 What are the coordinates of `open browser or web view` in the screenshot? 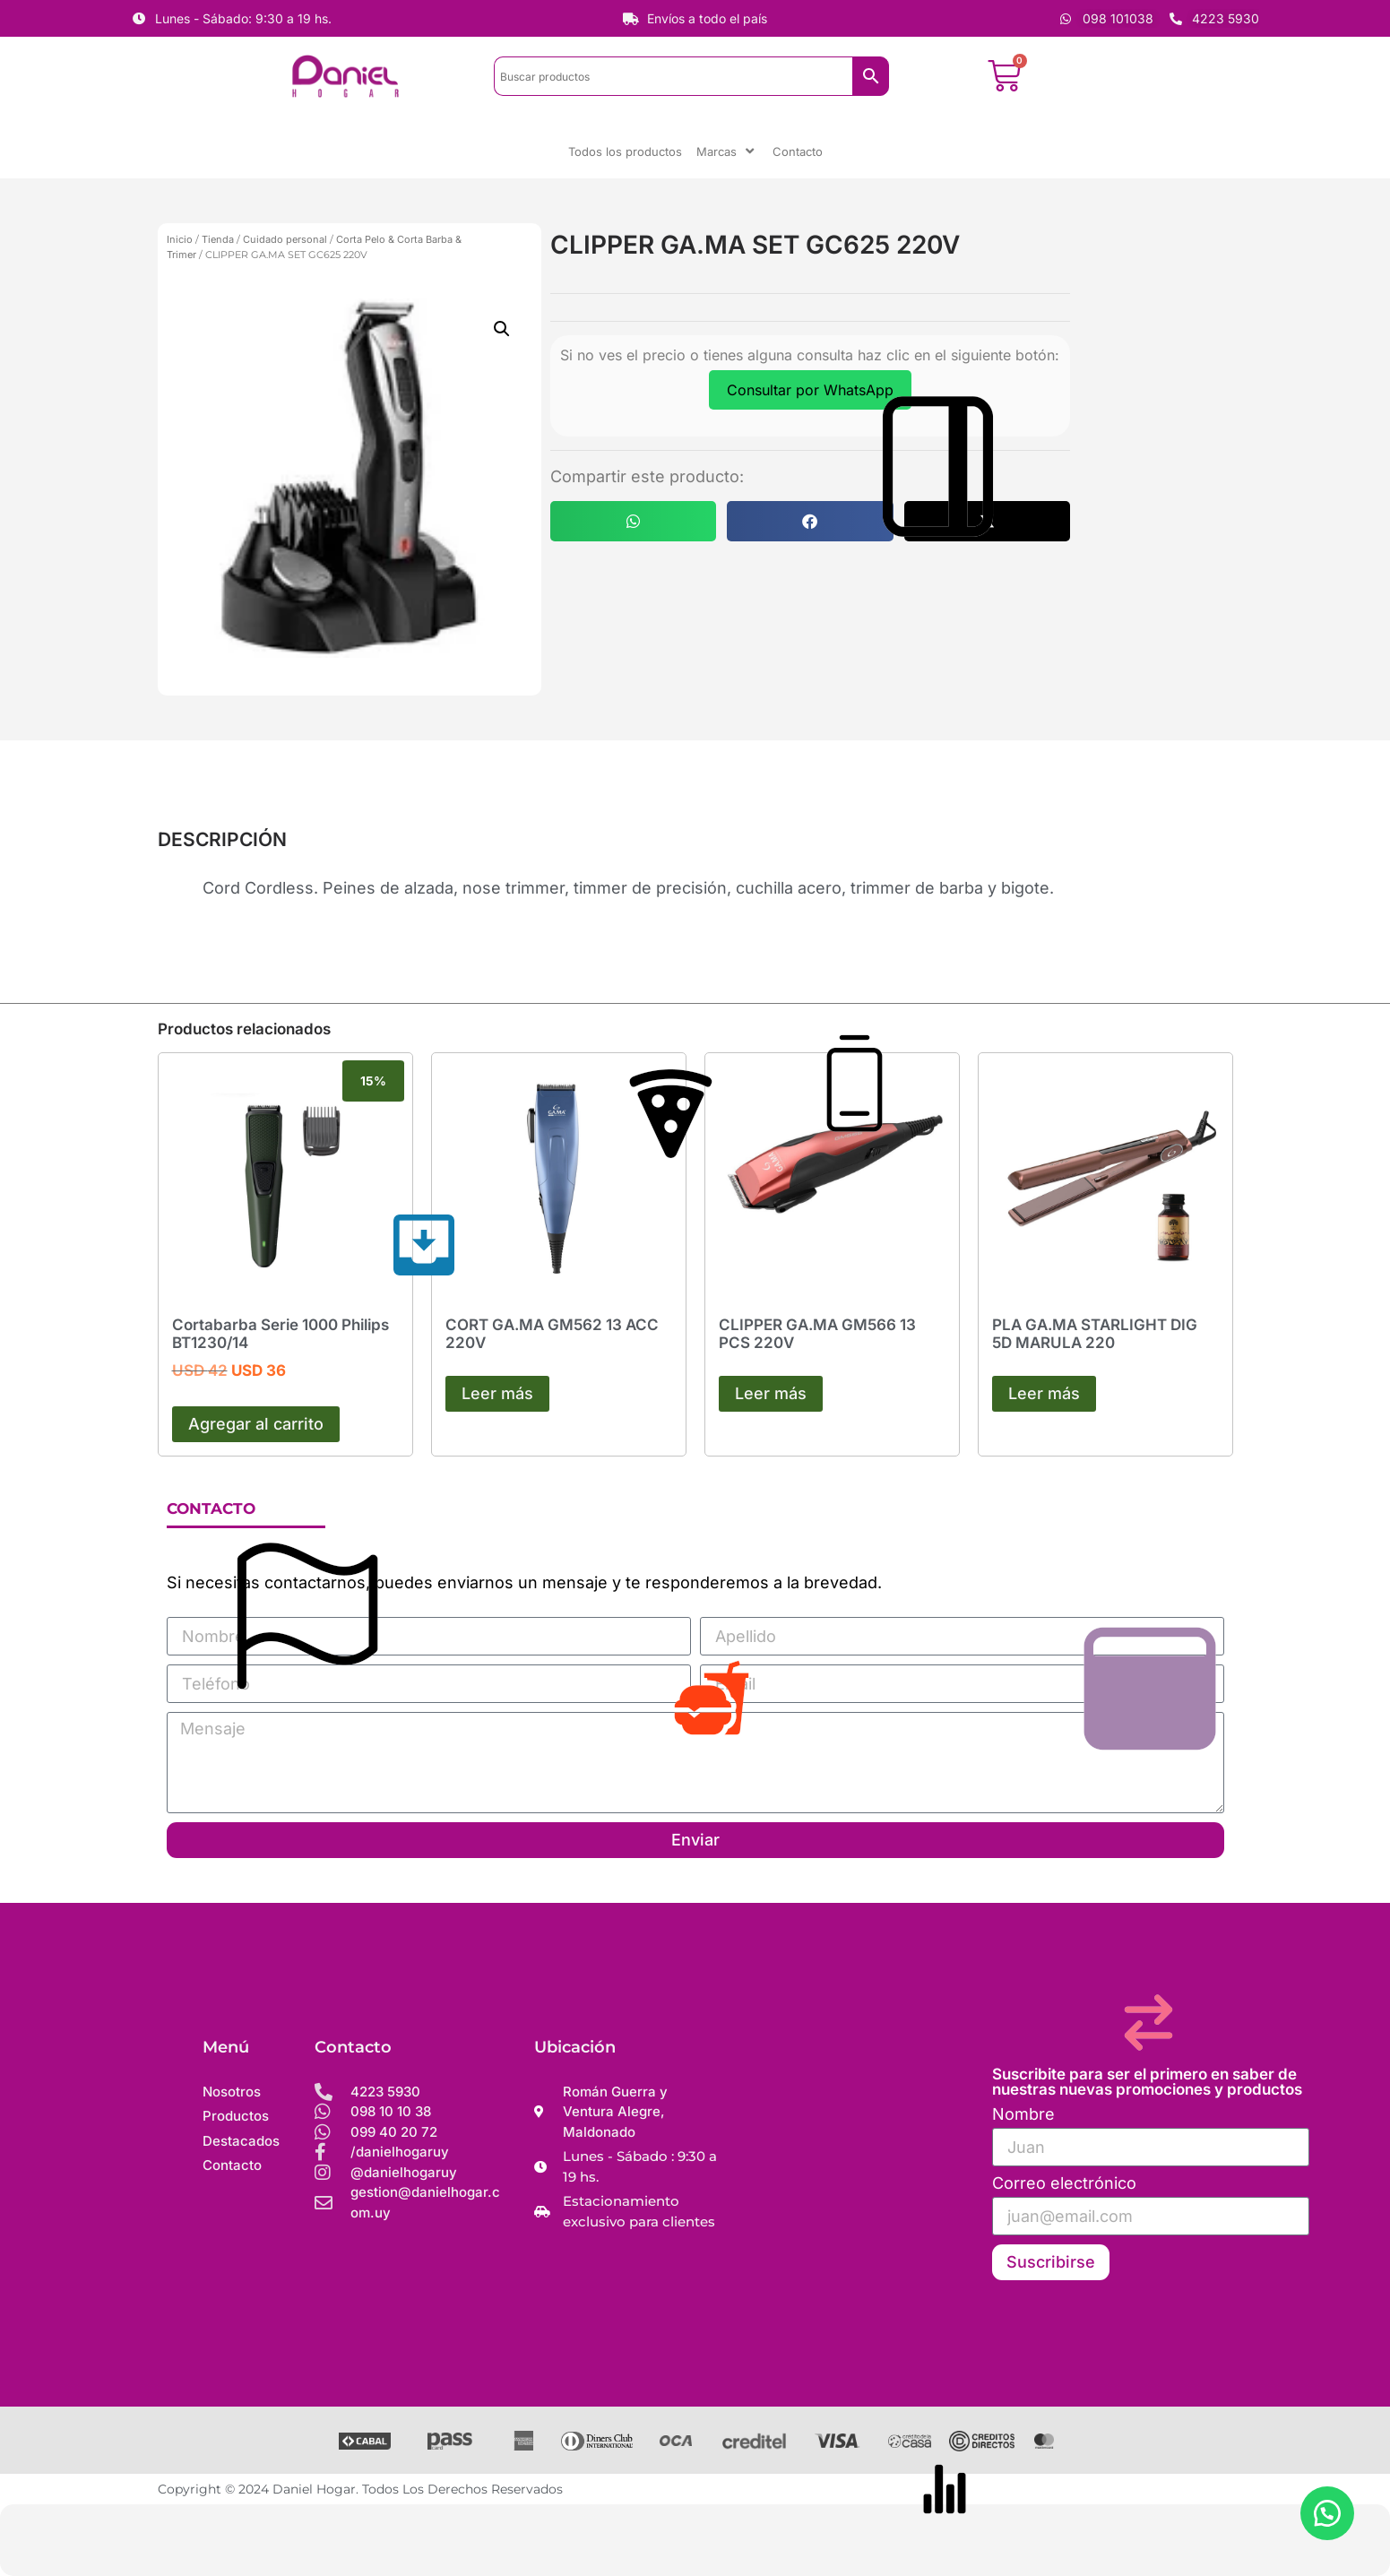 It's located at (1150, 1689).